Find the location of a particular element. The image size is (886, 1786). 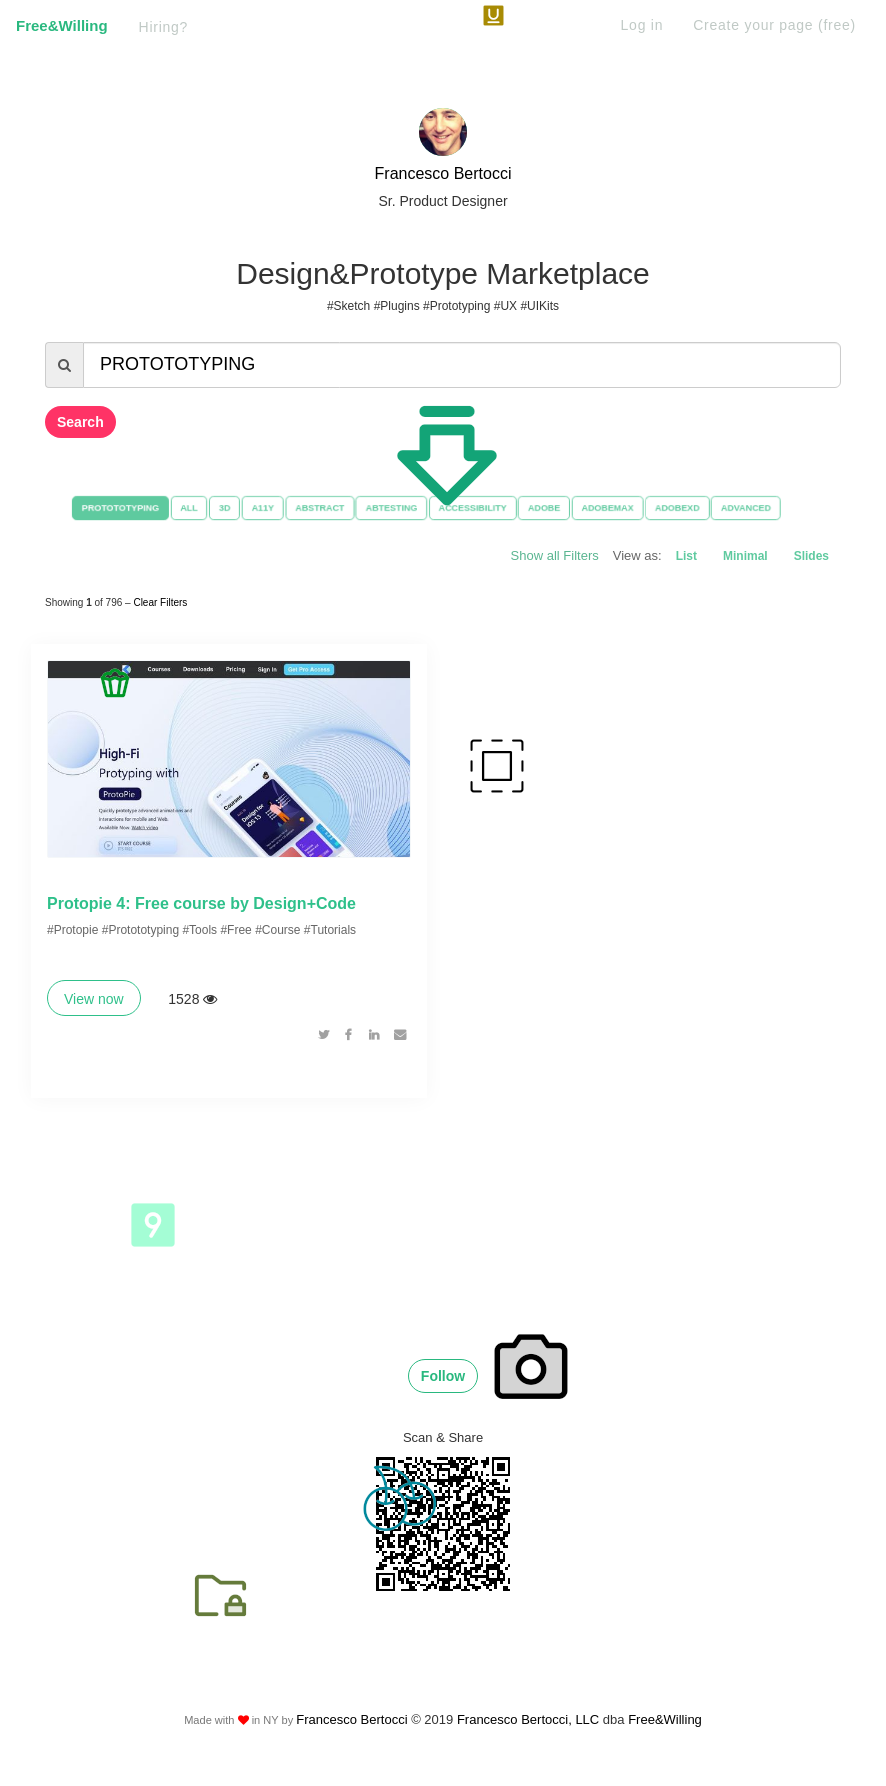

take a photo is located at coordinates (531, 1368).